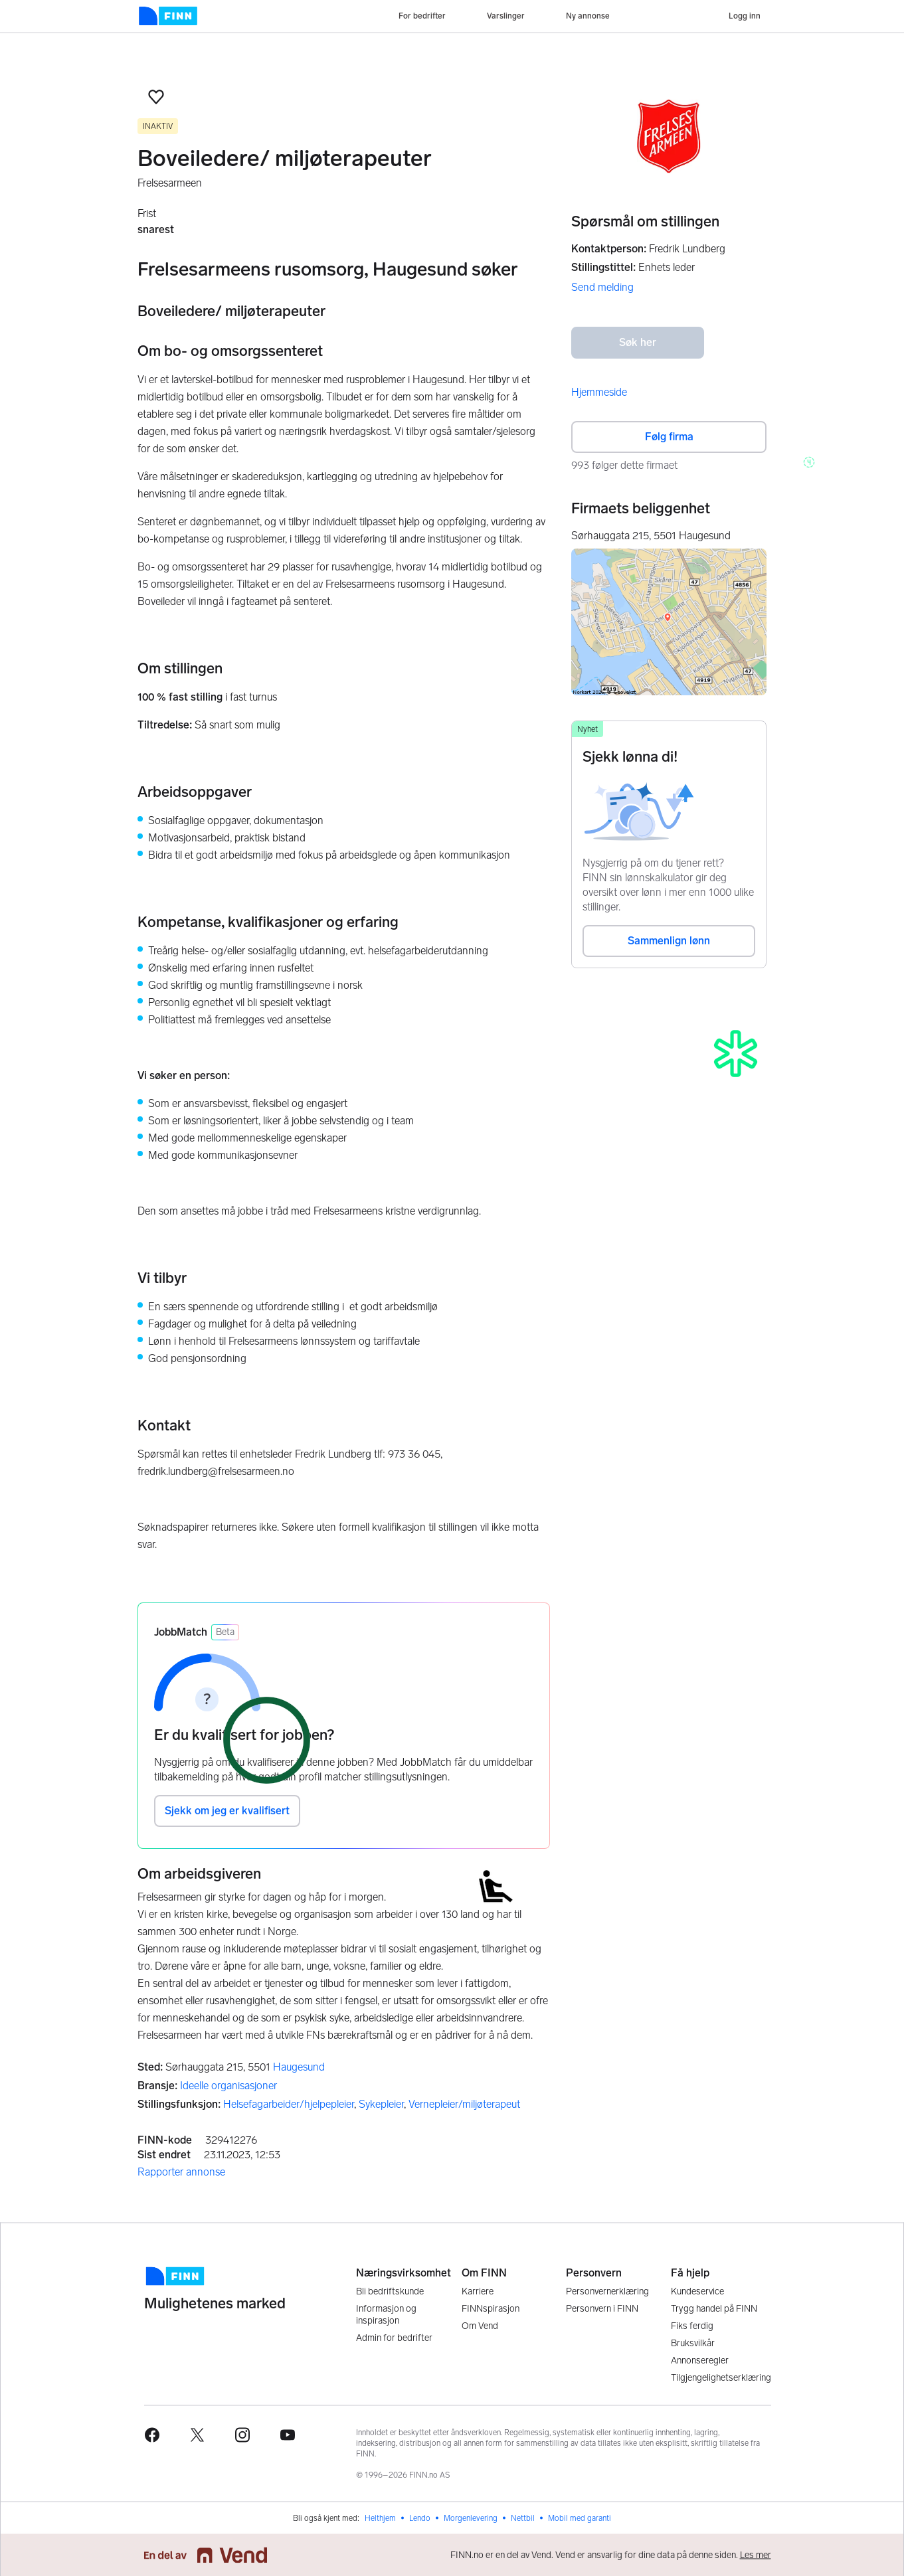 Image resolution: width=904 pixels, height=2576 pixels. What do you see at coordinates (809, 462) in the screenshot?
I see `step 4 in a multi-step process` at bounding box center [809, 462].